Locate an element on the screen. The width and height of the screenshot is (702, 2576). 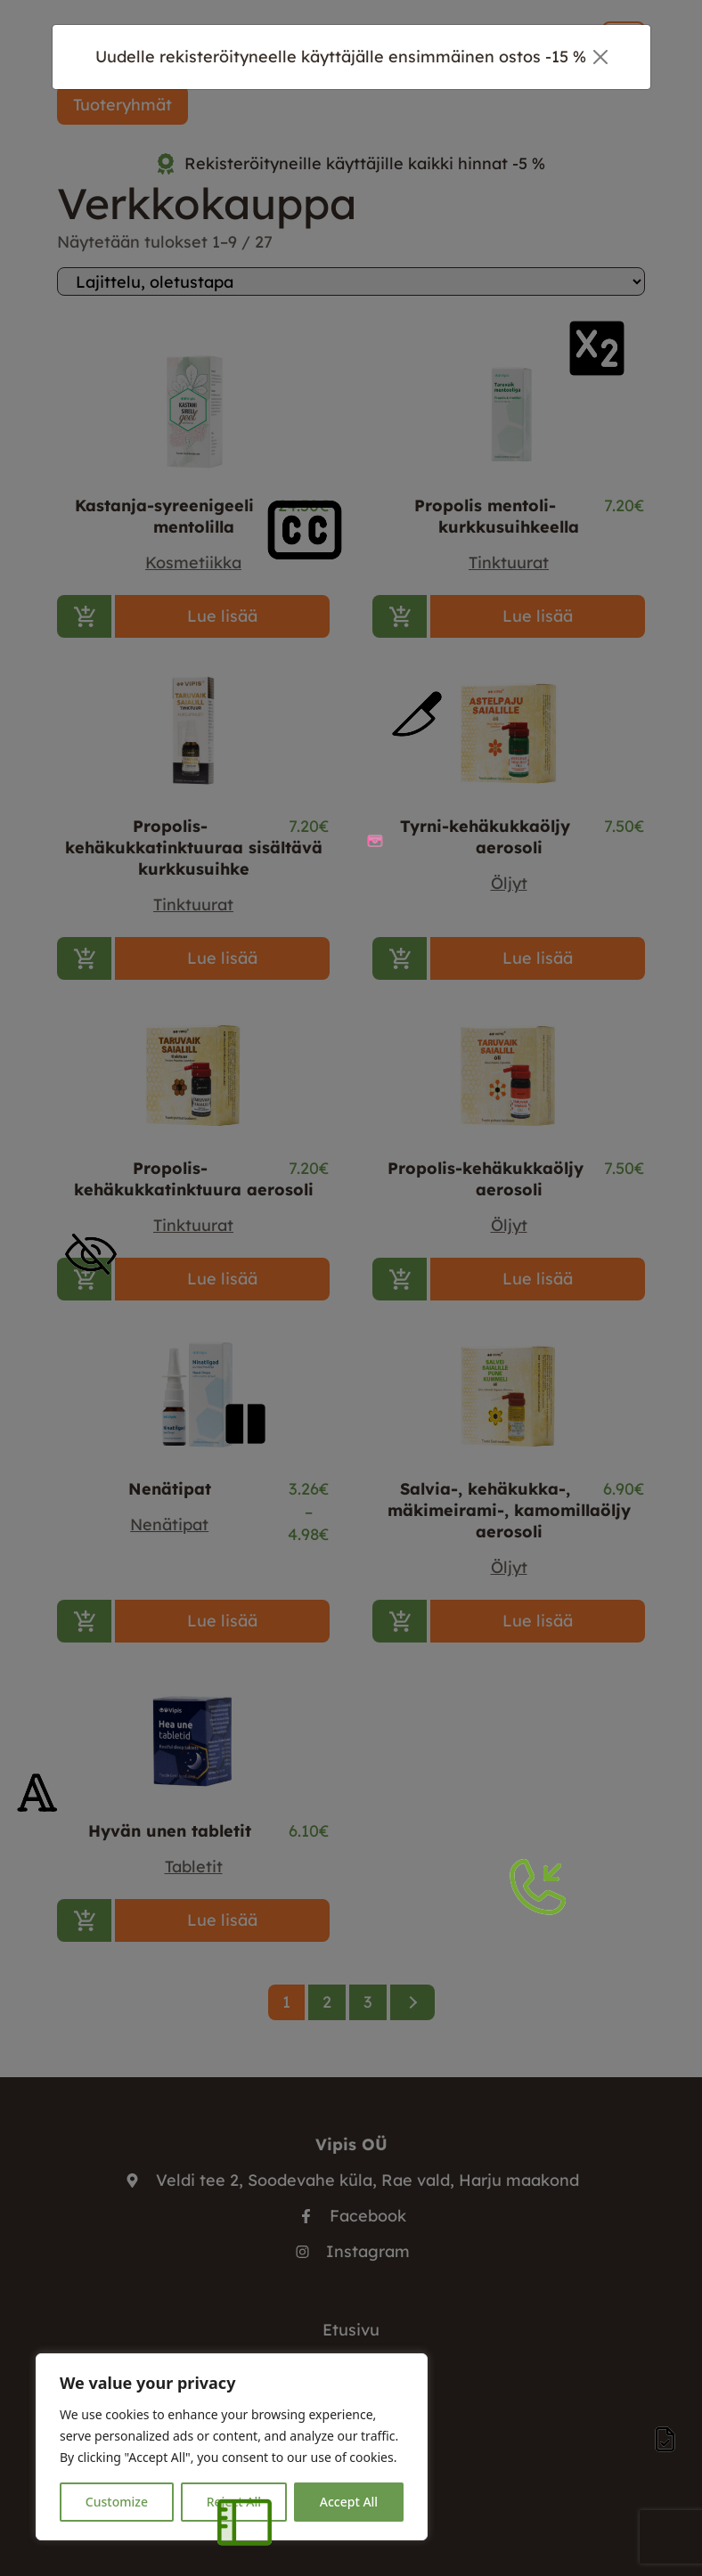
toggle the sidebar panel is located at coordinates (244, 2522).